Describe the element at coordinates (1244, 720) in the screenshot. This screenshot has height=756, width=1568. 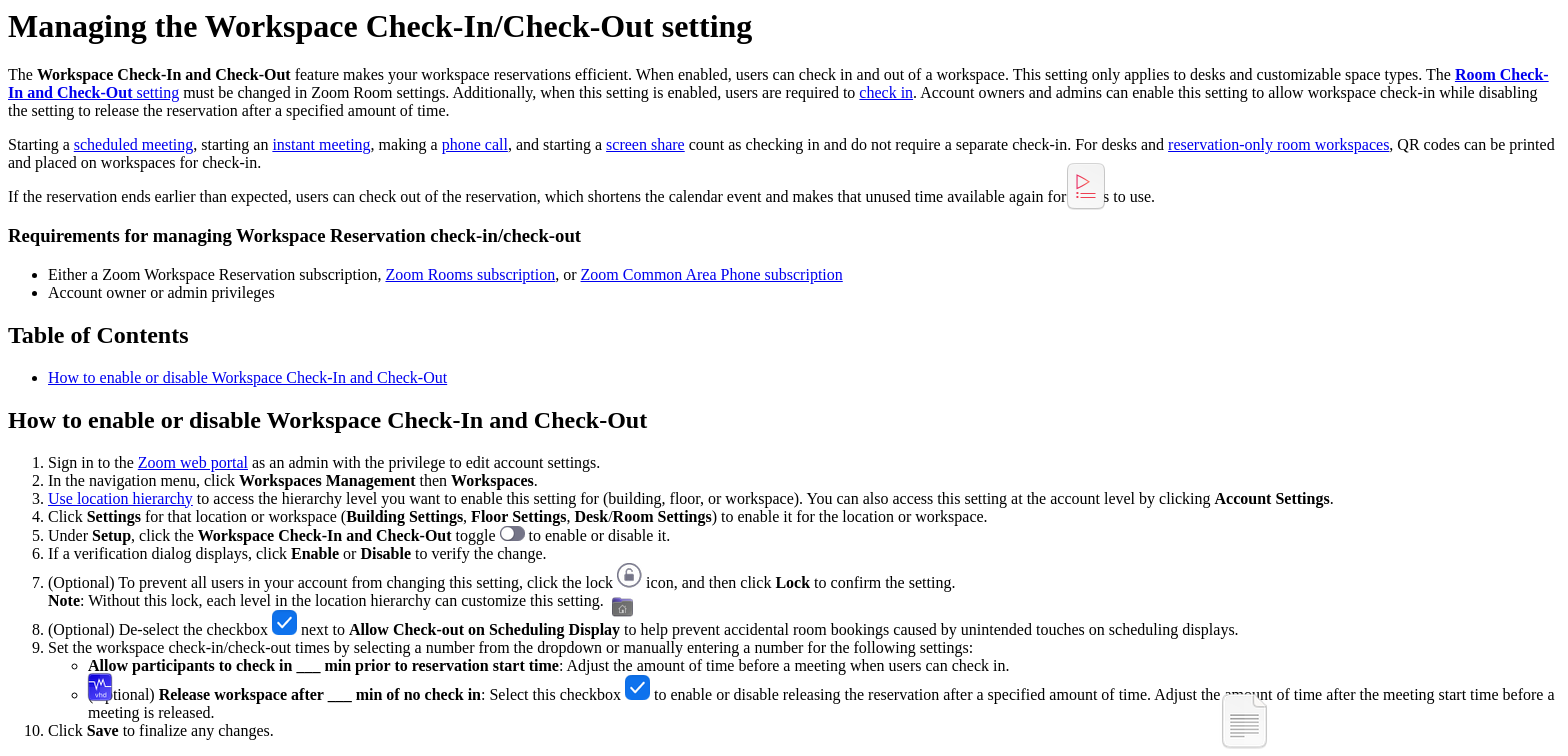
I see `a plain text file` at that location.